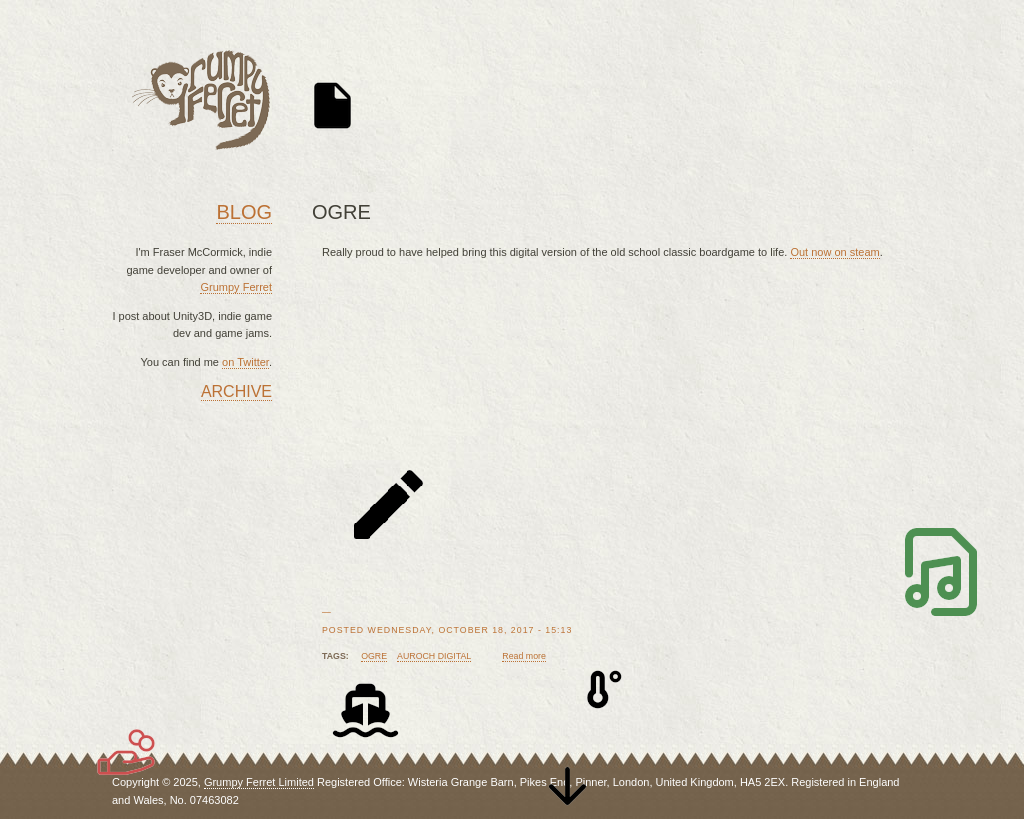  What do you see at coordinates (602, 689) in the screenshot?
I see `indicates high temperature reading` at bounding box center [602, 689].